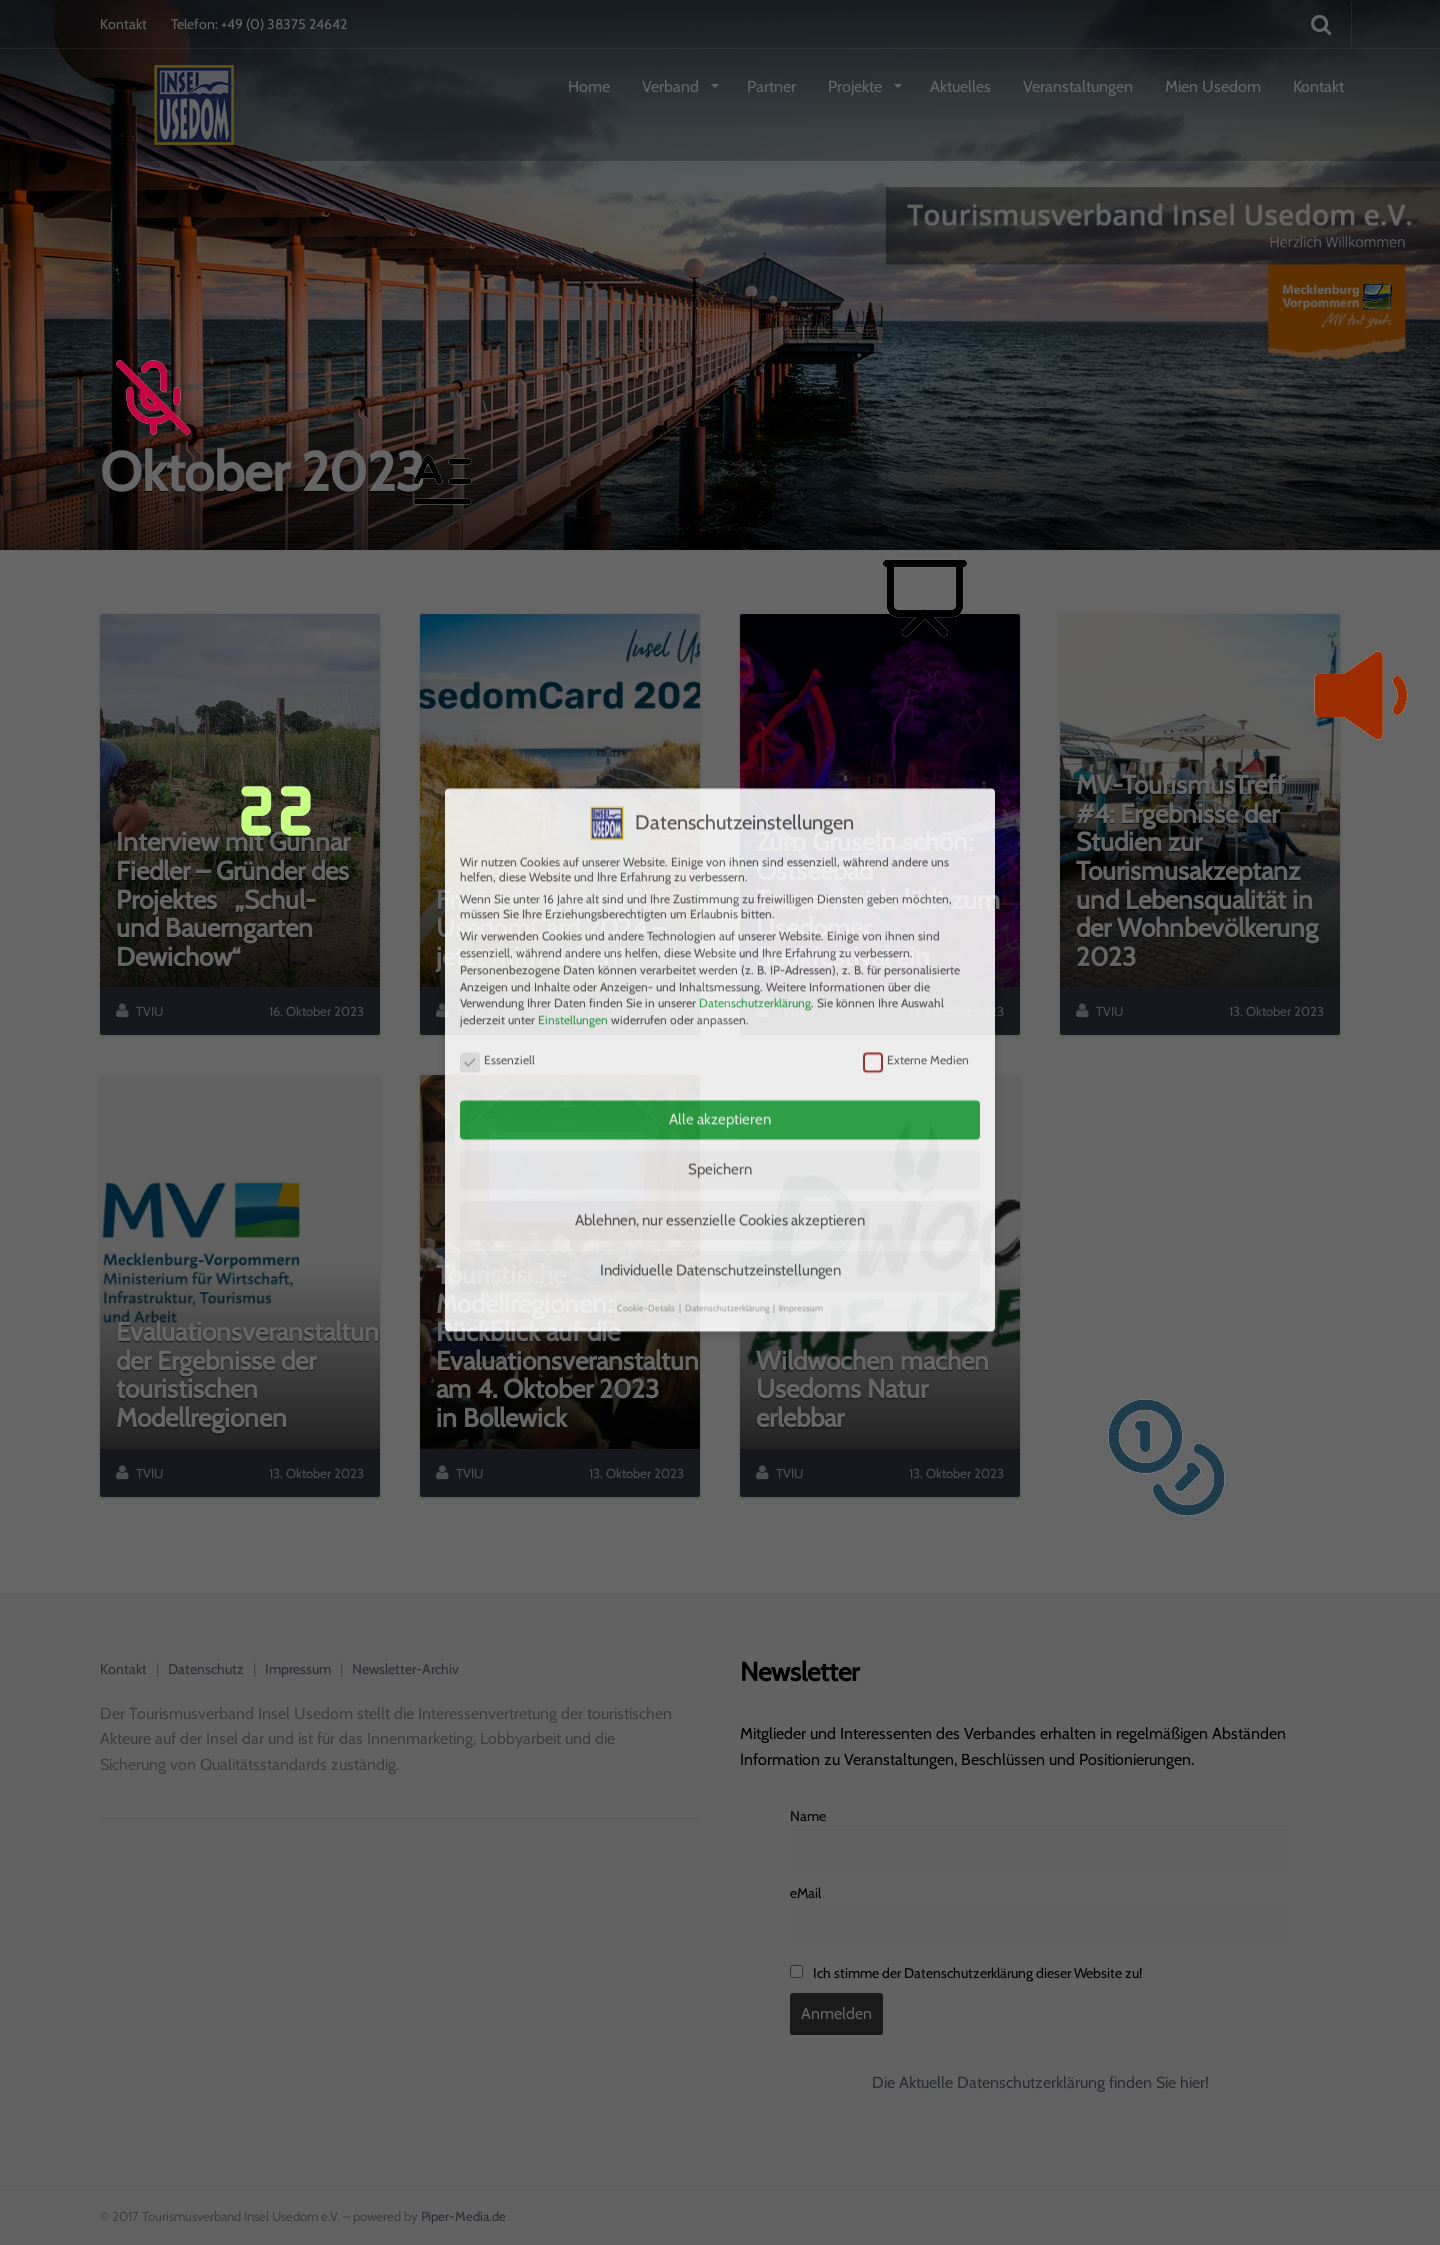 The height and width of the screenshot is (2245, 1440). I want to click on apply drop cap or initial letter formatting, so click(442, 481).